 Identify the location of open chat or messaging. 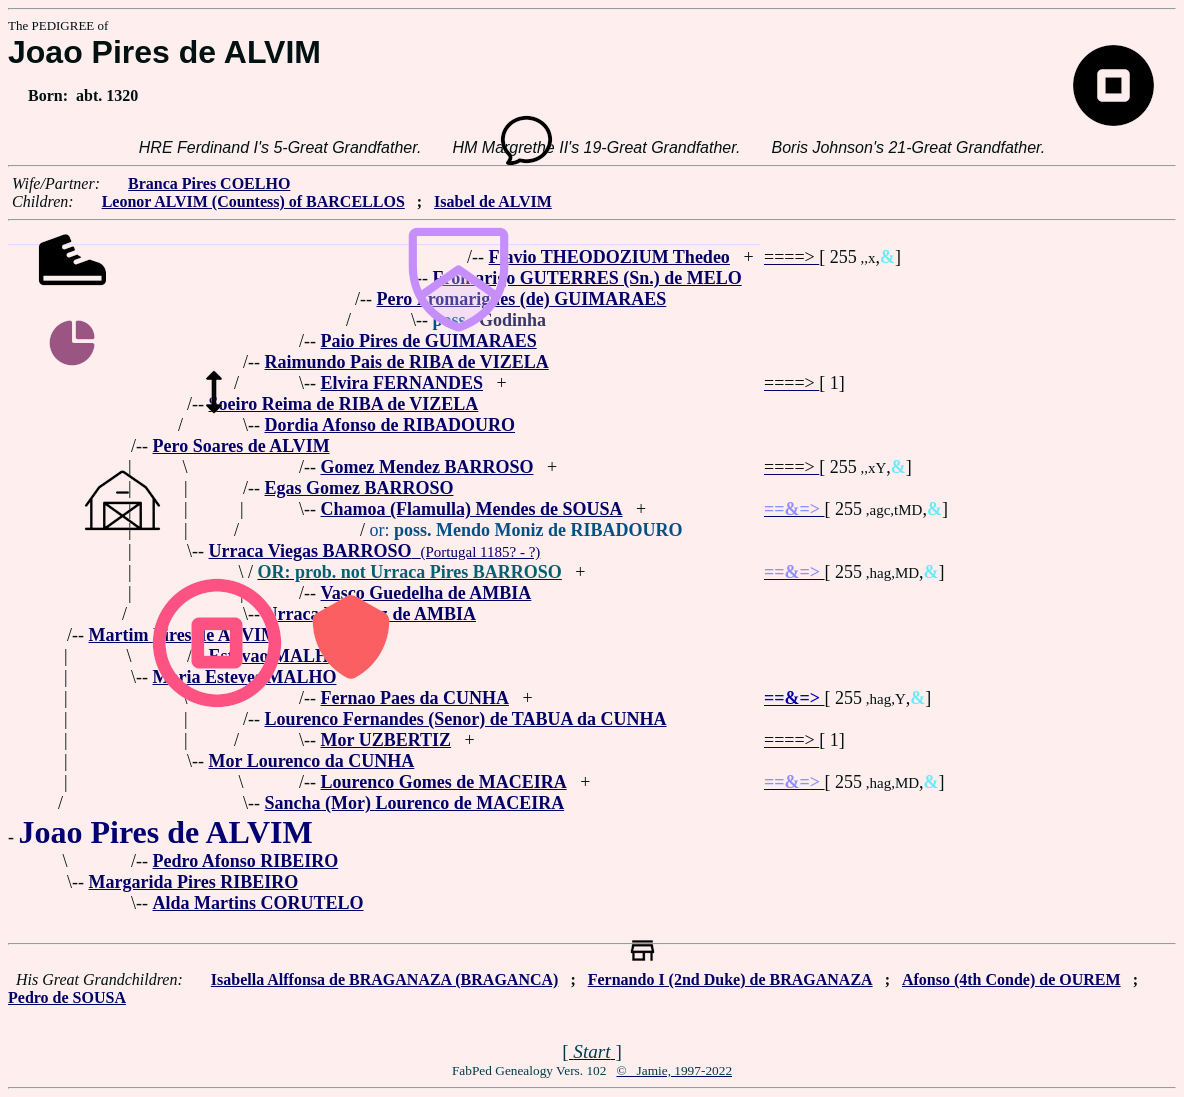
(526, 139).